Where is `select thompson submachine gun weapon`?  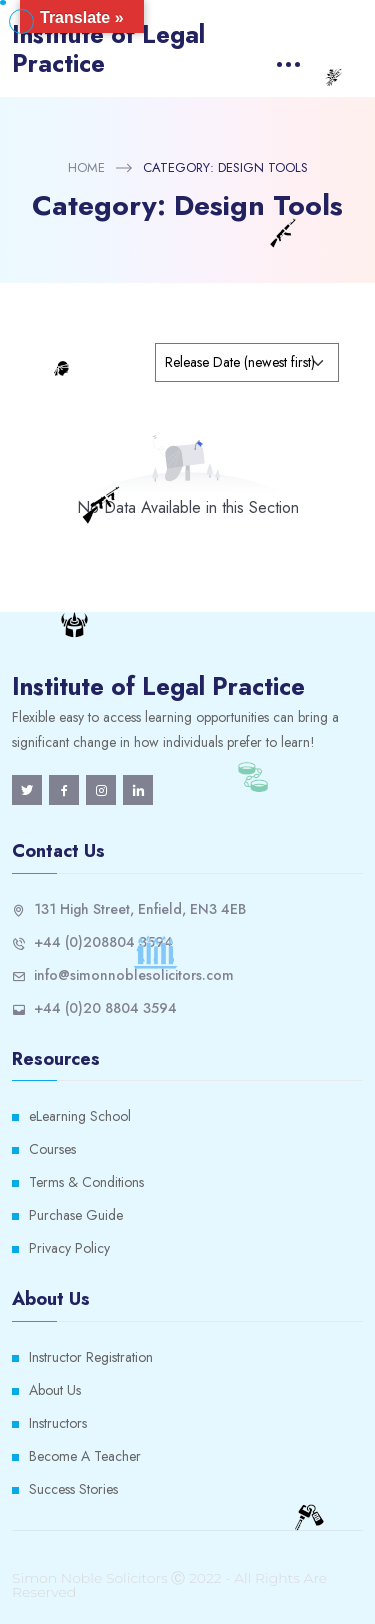
select thompson submachine gun weapon is located at coordinates (101, 505).